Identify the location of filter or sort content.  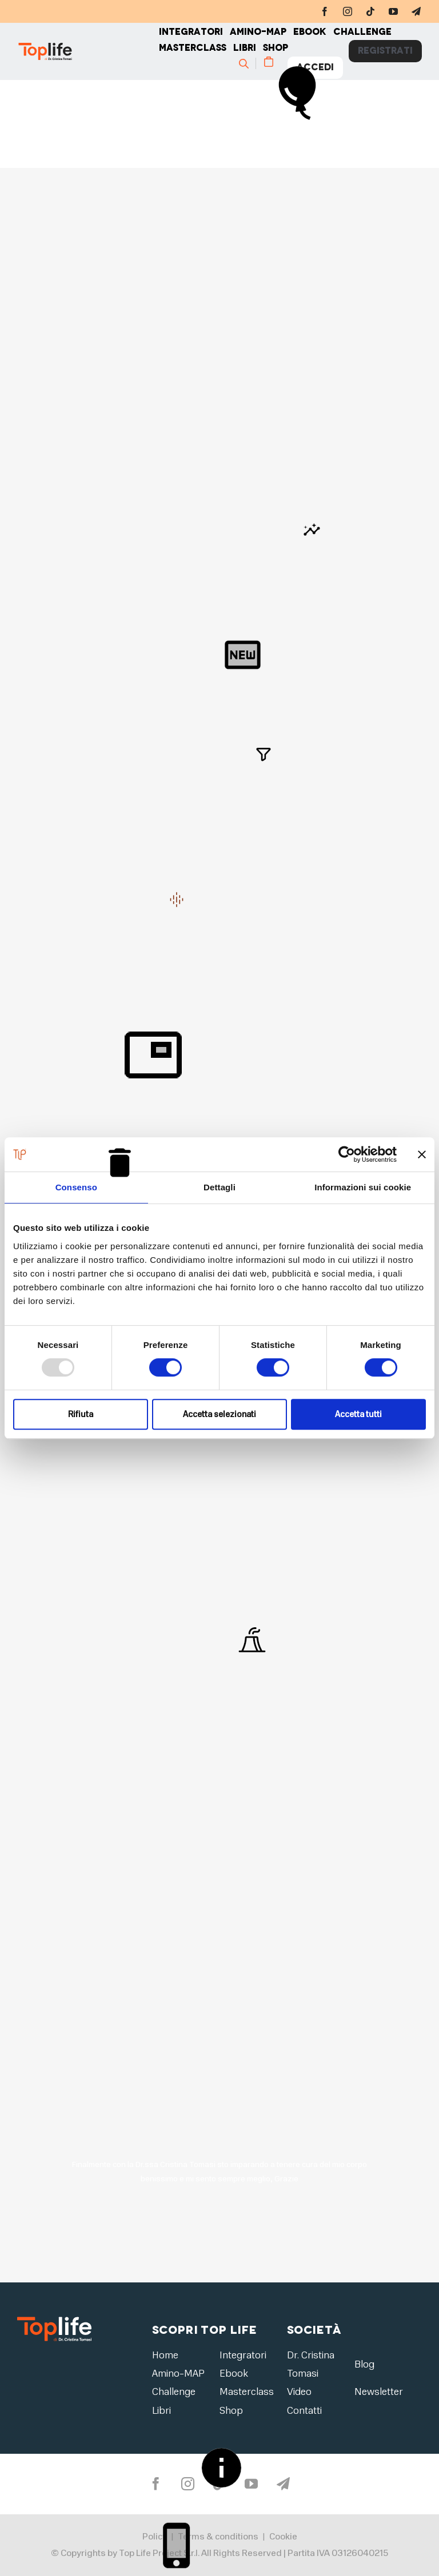
(264, 754).